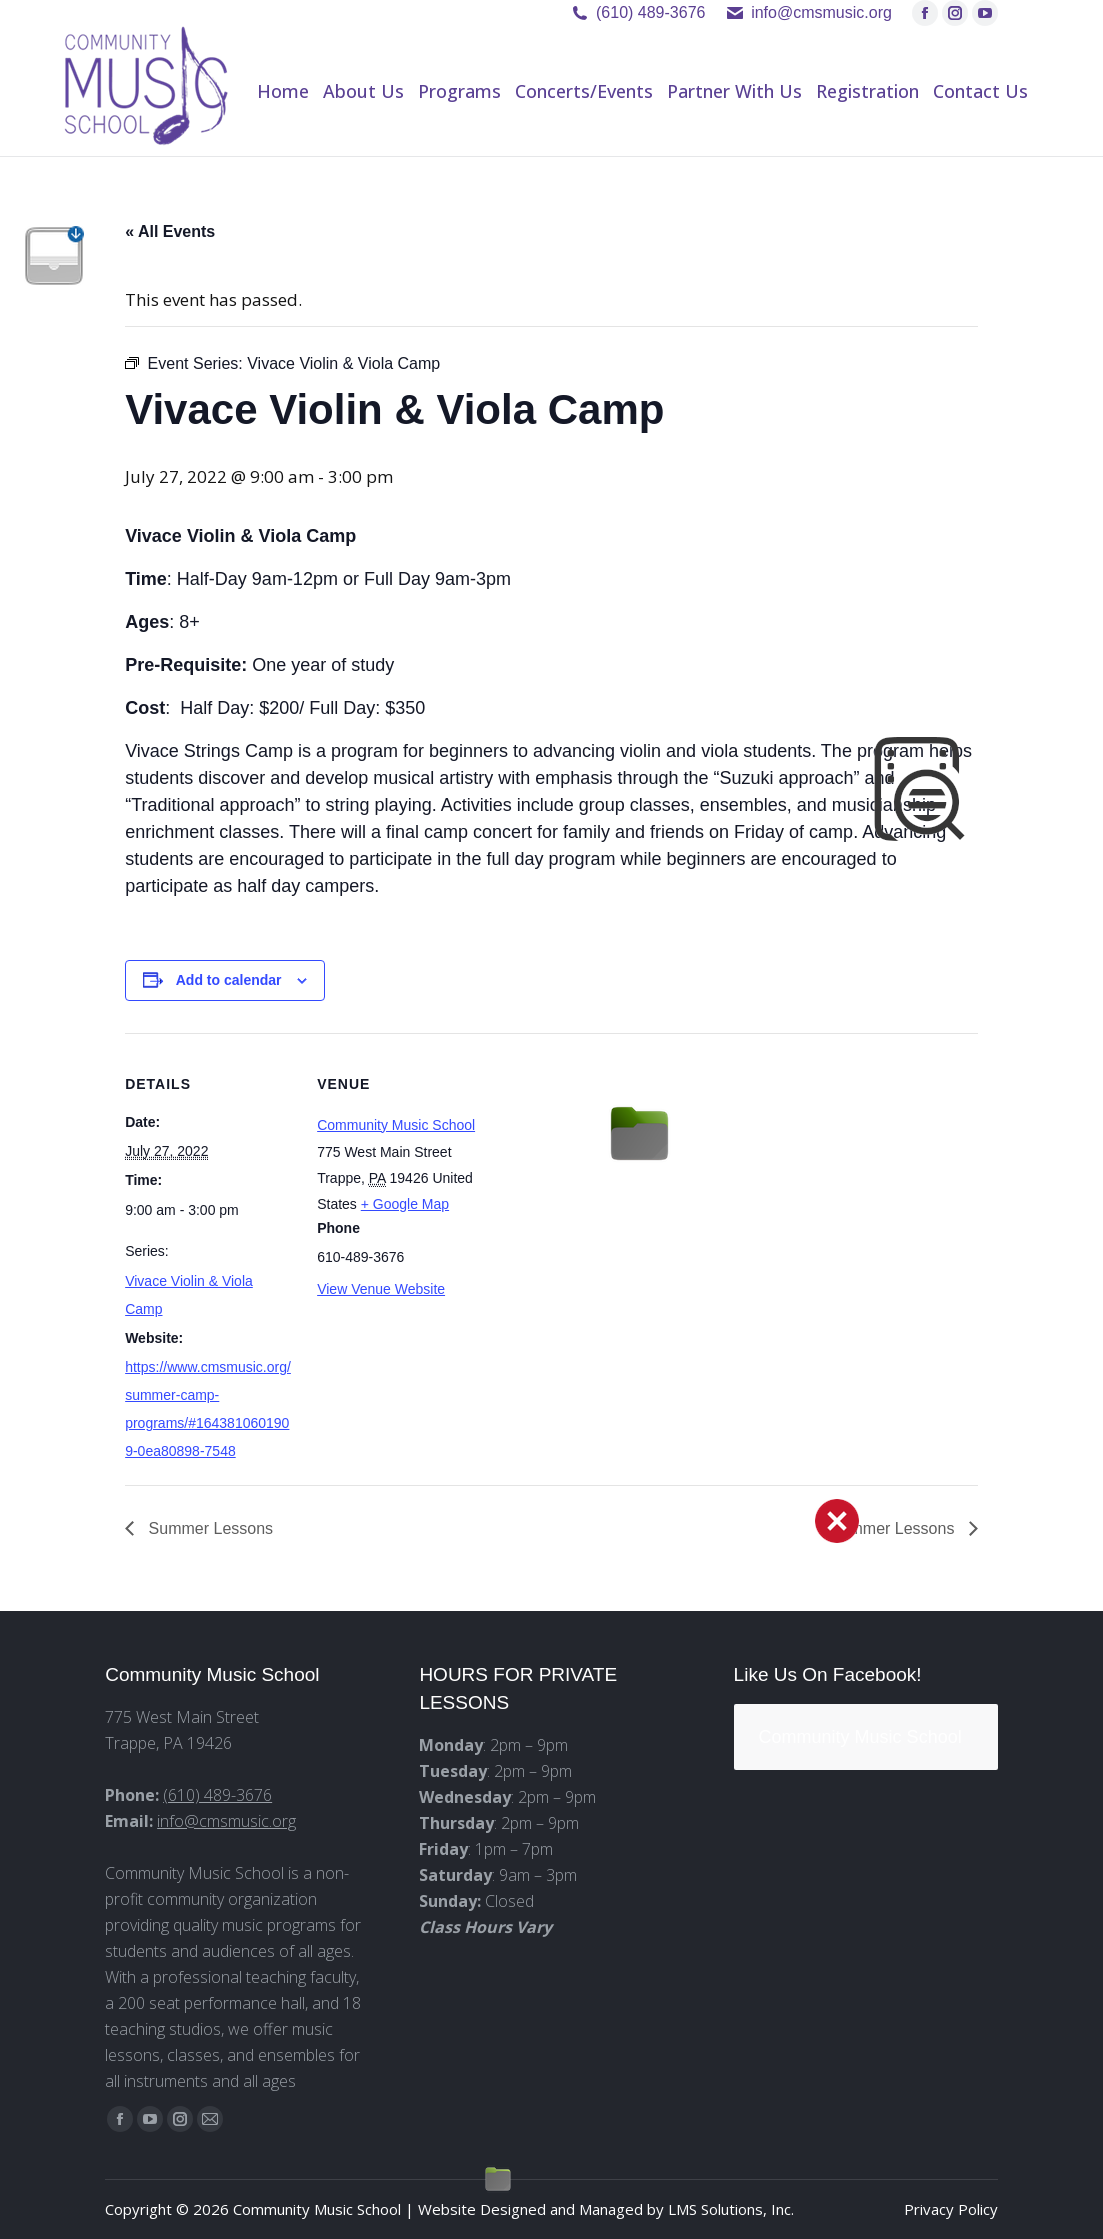  What do you see at coordinates (920, 789) in the screenshot?
I see `open the system log viewer app` at bounding box center [920, 789].